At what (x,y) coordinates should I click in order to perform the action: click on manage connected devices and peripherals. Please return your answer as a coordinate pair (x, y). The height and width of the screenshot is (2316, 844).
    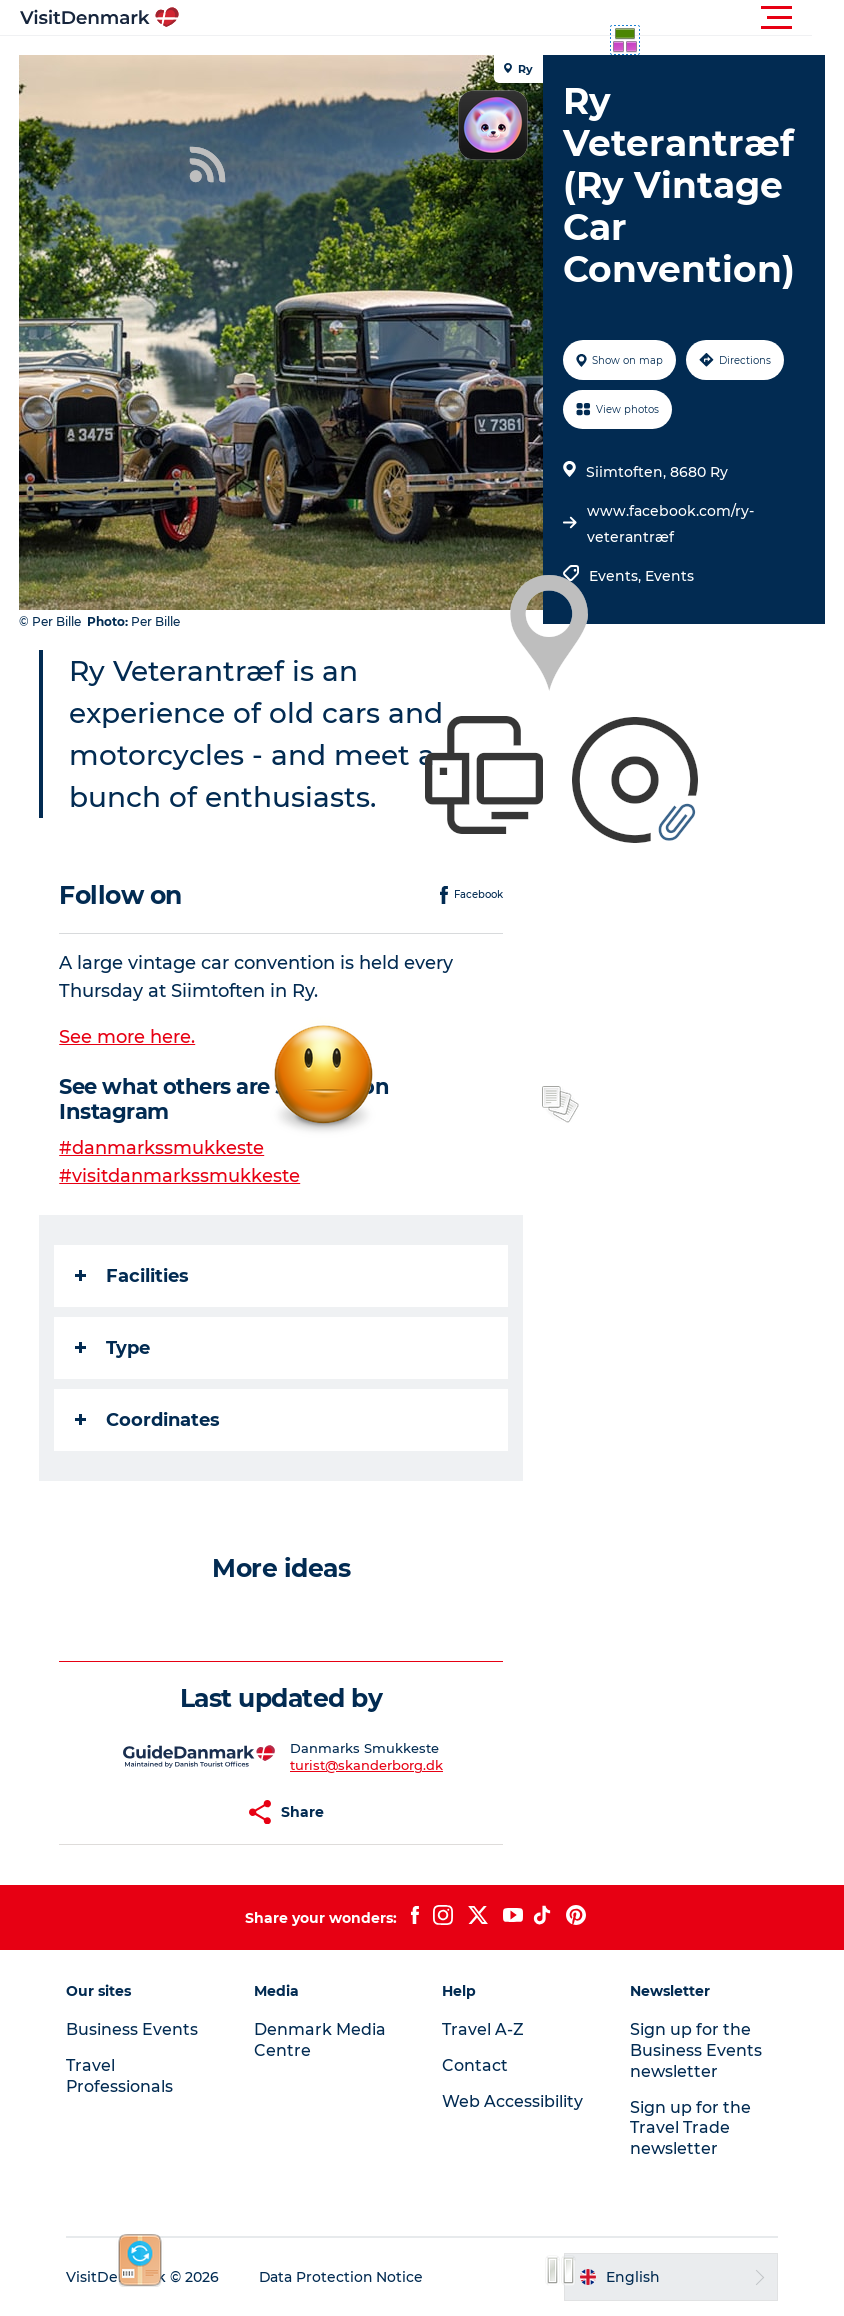
    Looking at the image, I should click on (484, 775).